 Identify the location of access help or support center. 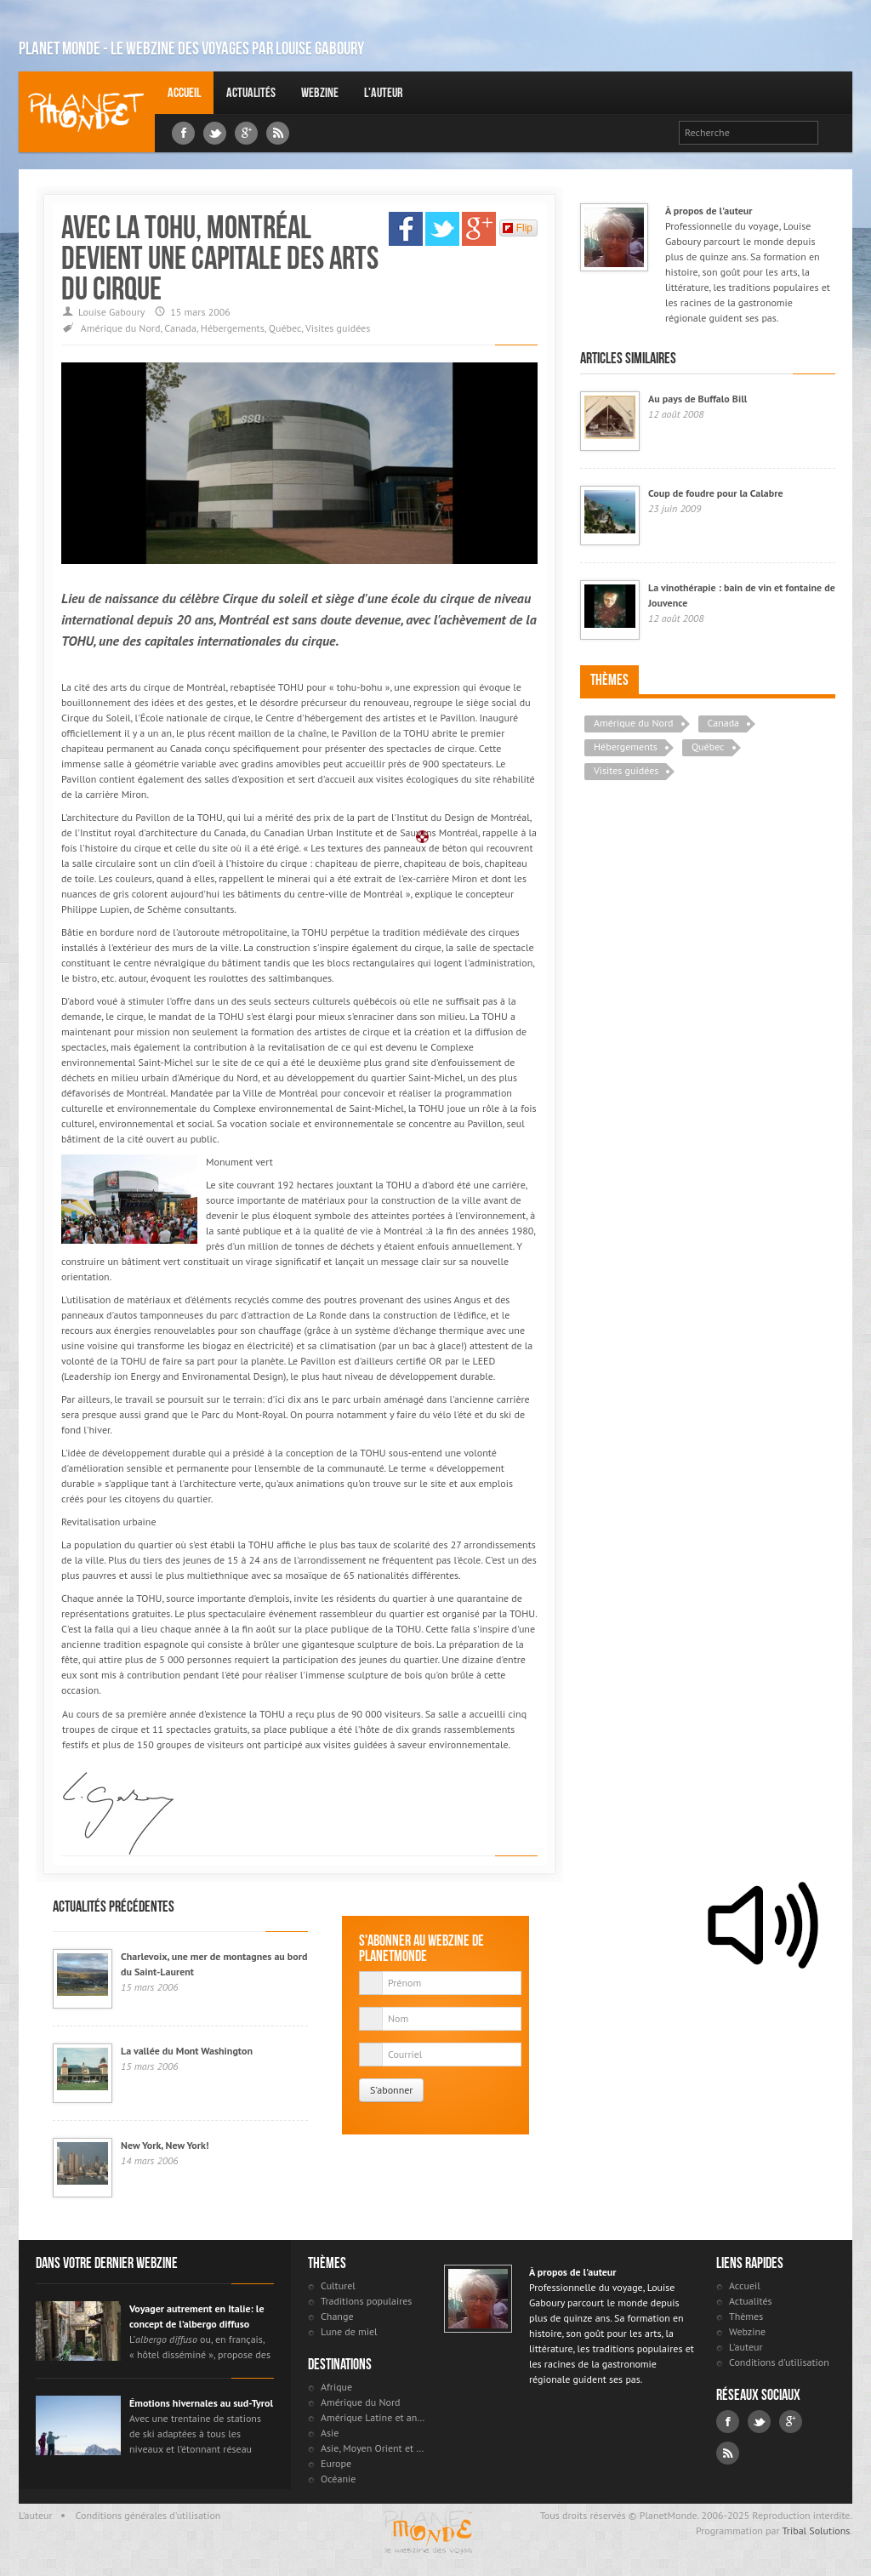
(422, 836).